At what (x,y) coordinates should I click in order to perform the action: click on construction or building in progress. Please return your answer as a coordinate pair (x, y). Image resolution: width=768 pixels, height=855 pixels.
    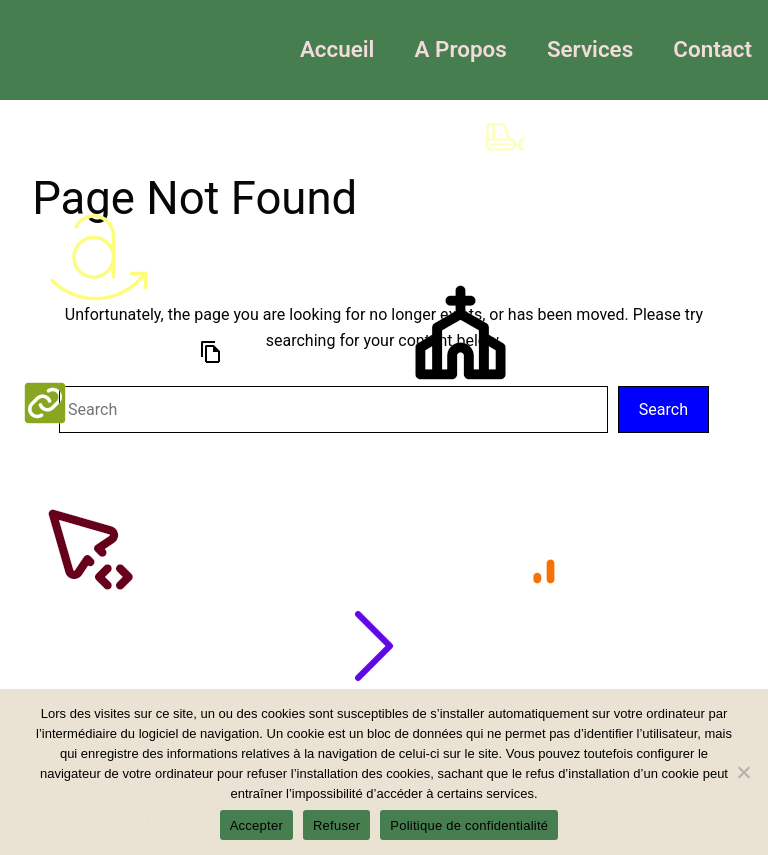
    Looking at the image, I should click on (505, 137).